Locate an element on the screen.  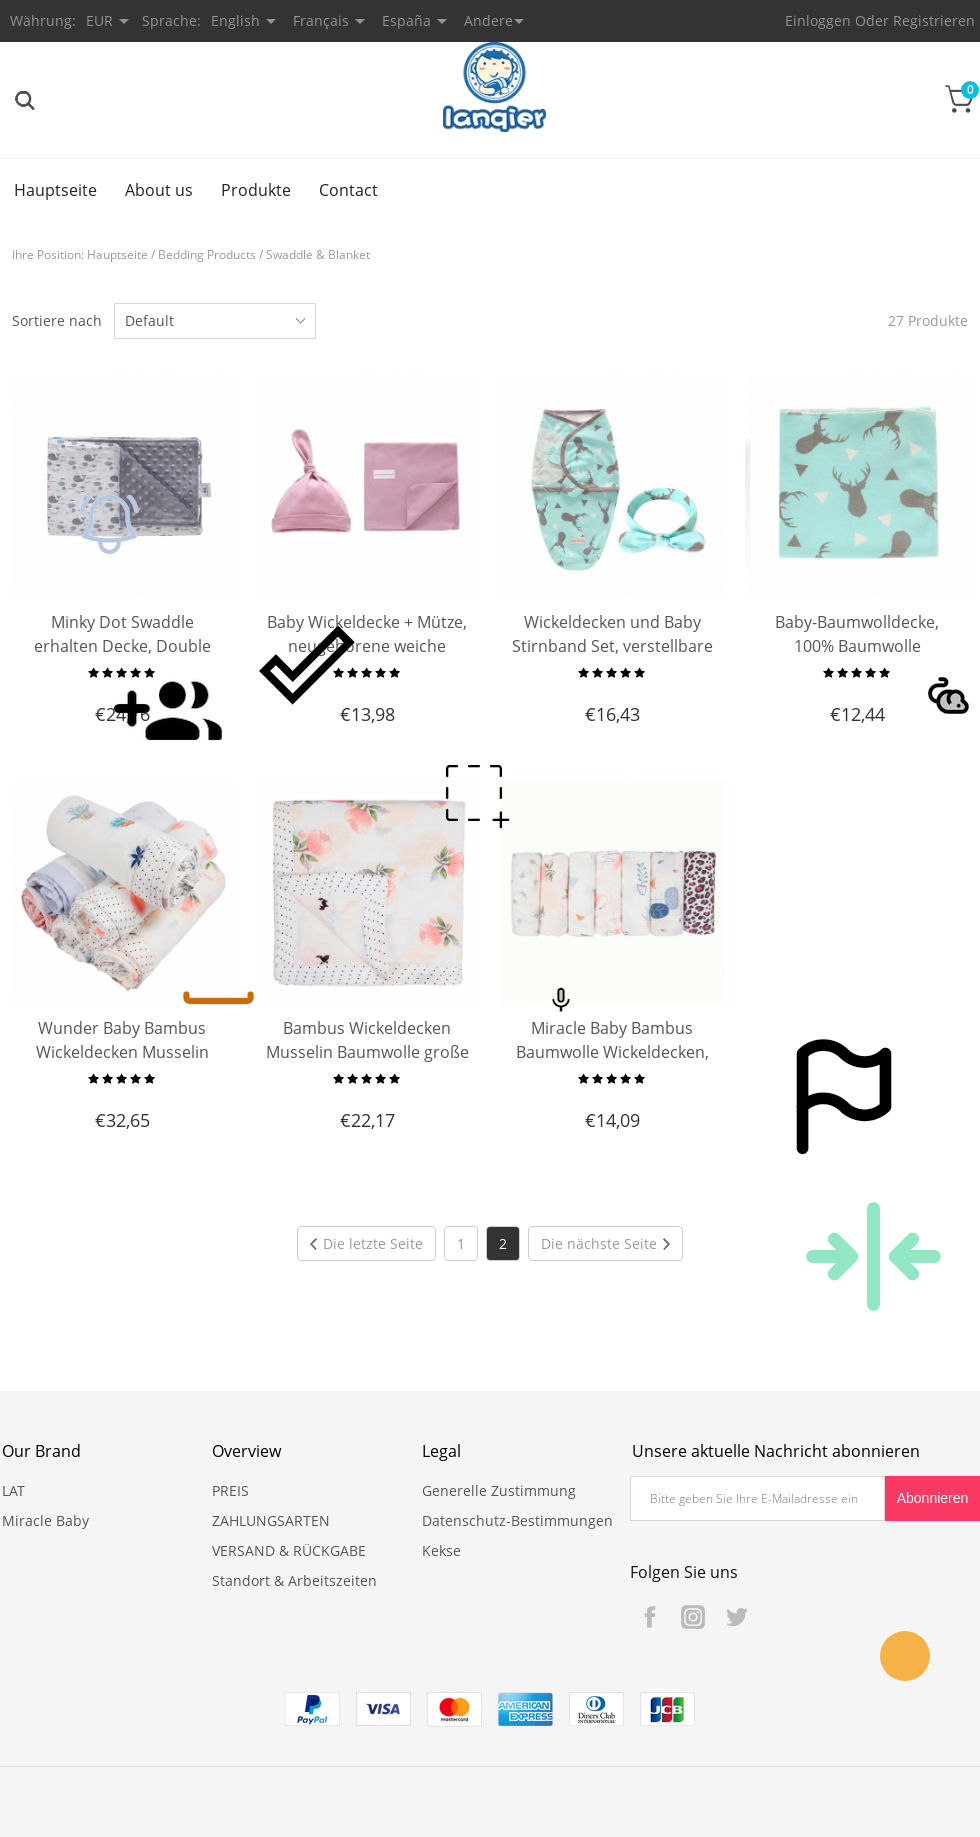
insert a space character is located at coordinates (218, 978).